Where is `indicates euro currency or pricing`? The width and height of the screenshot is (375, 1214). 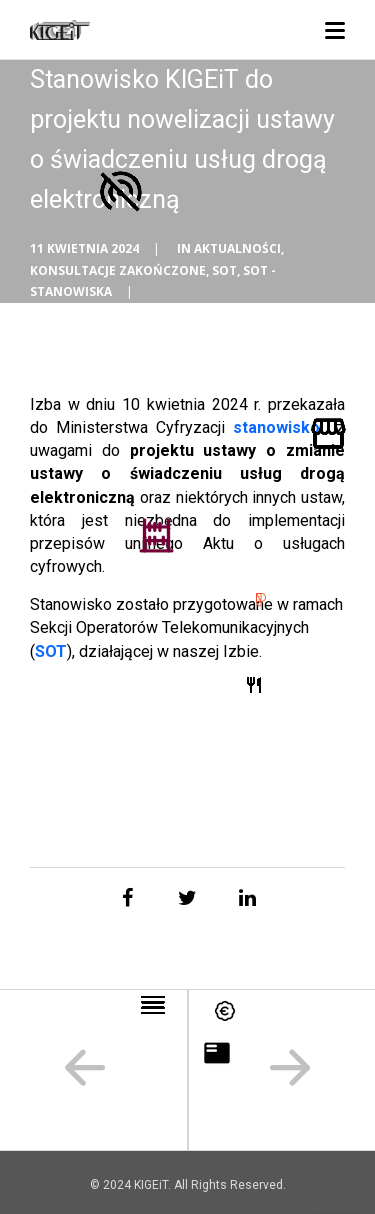 indicates euro currency or pricing is located at coordinates (225, 1011).